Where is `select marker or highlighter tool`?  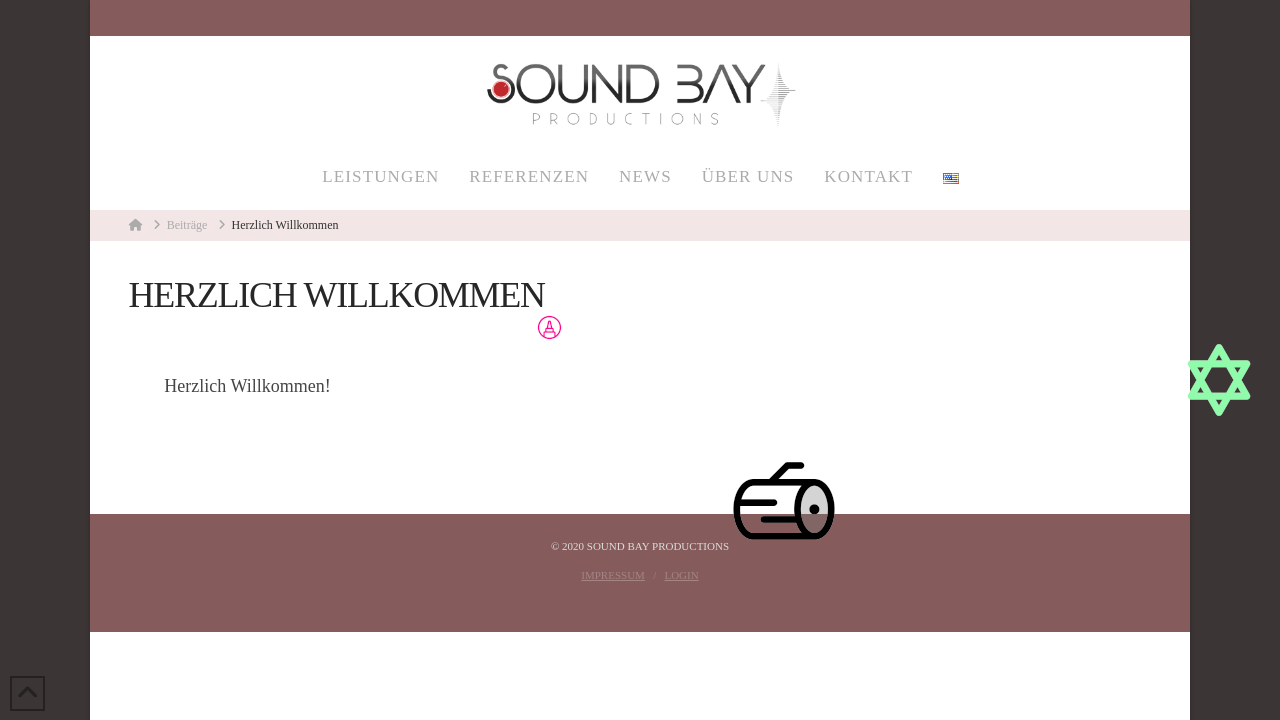 select marker or highlighter tool is located at coordinates (549, 327).